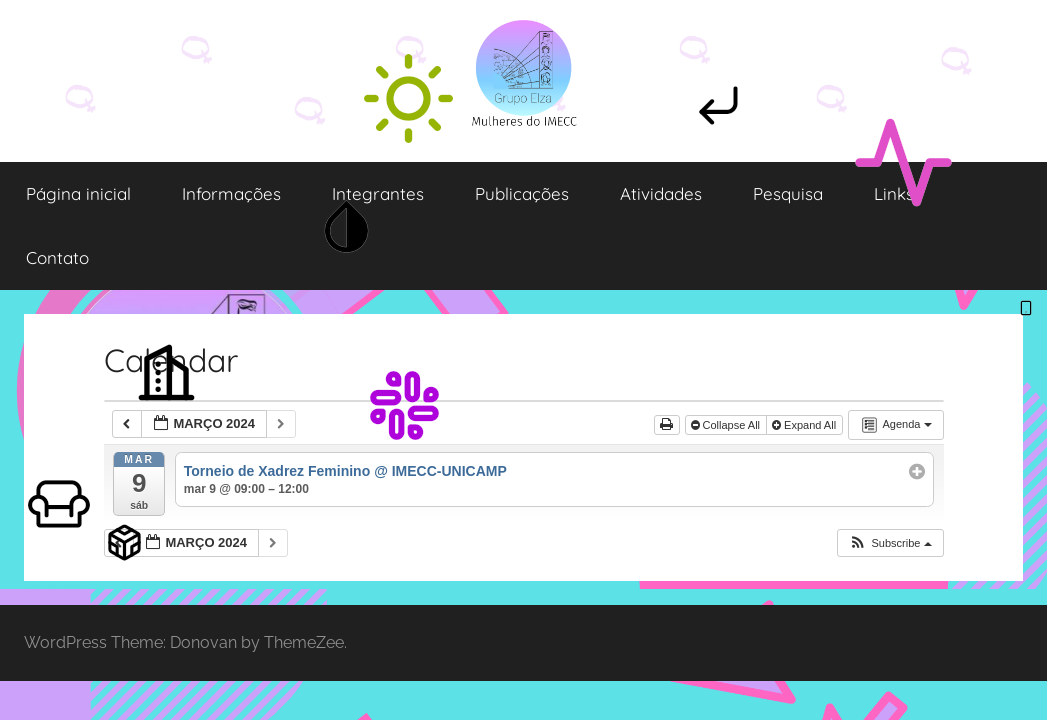 The width and height of the screenshot is (1047, 720). Describe the element at coordinates (718, 105) in the screenshot. I see `return or go back to previous content` at that location.